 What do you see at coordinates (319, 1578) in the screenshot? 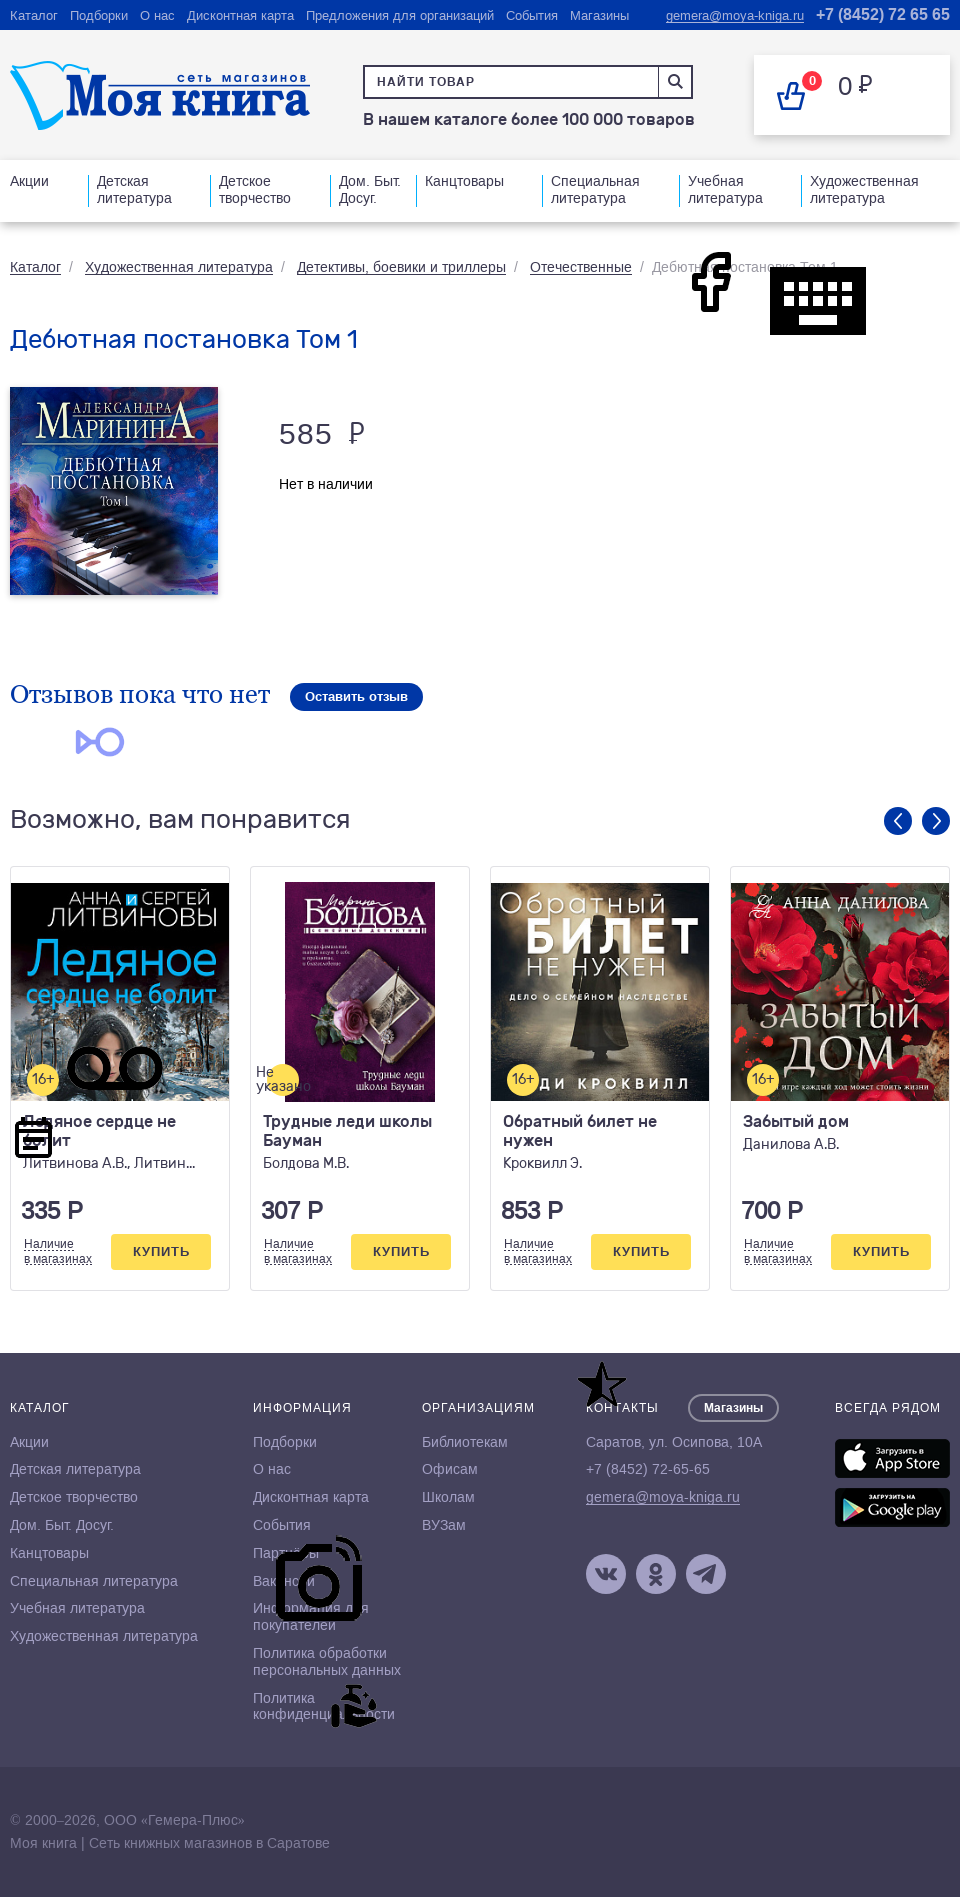
I see `connect to a wireless or external camera` at bounding box center [319, 1578].